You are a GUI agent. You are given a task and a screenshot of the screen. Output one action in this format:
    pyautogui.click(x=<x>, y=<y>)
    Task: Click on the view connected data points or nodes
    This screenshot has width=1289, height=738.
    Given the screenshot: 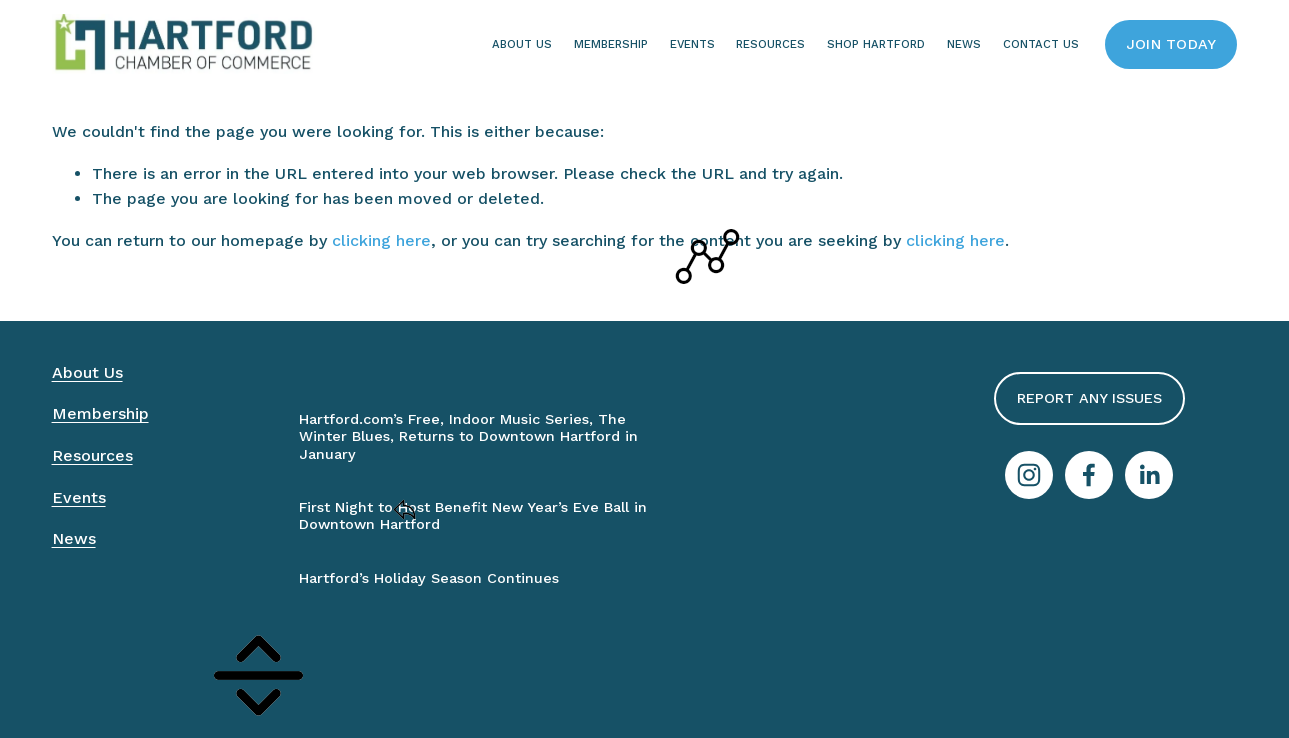 What is the action you would take?
    pyautogui.click(x=707, y=256)
    